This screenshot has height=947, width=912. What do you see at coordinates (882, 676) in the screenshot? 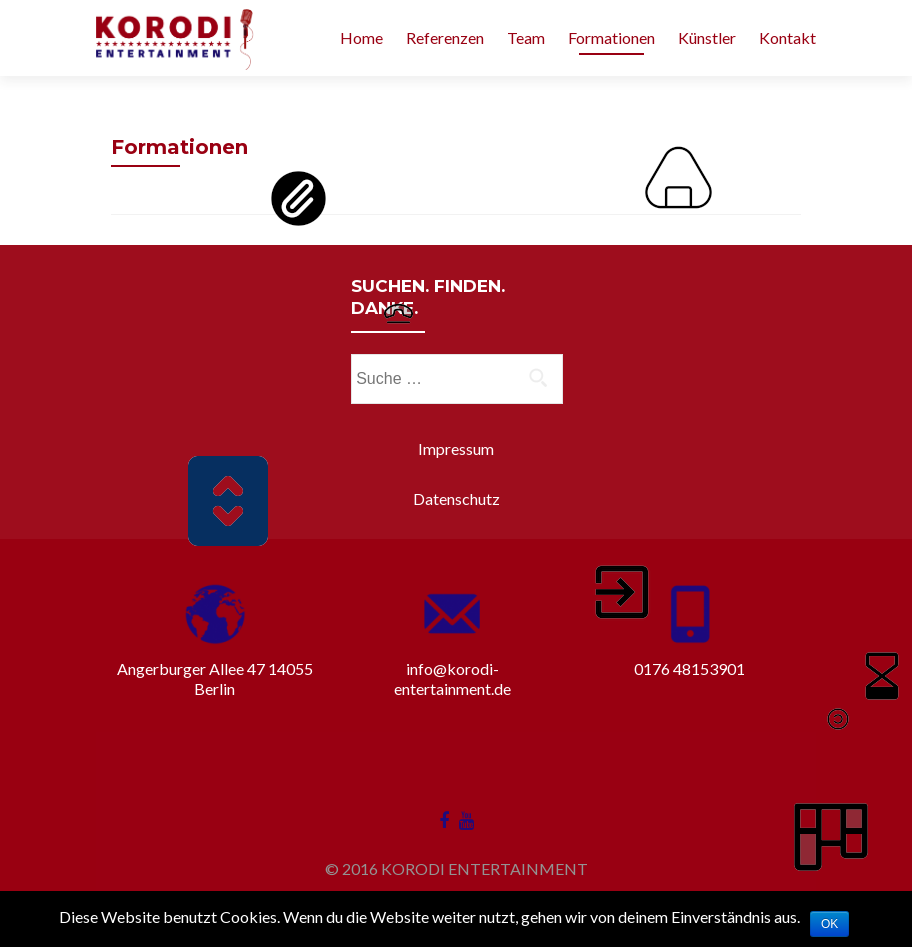
I see `indicates time is running low` at bounding box center [882, 676].